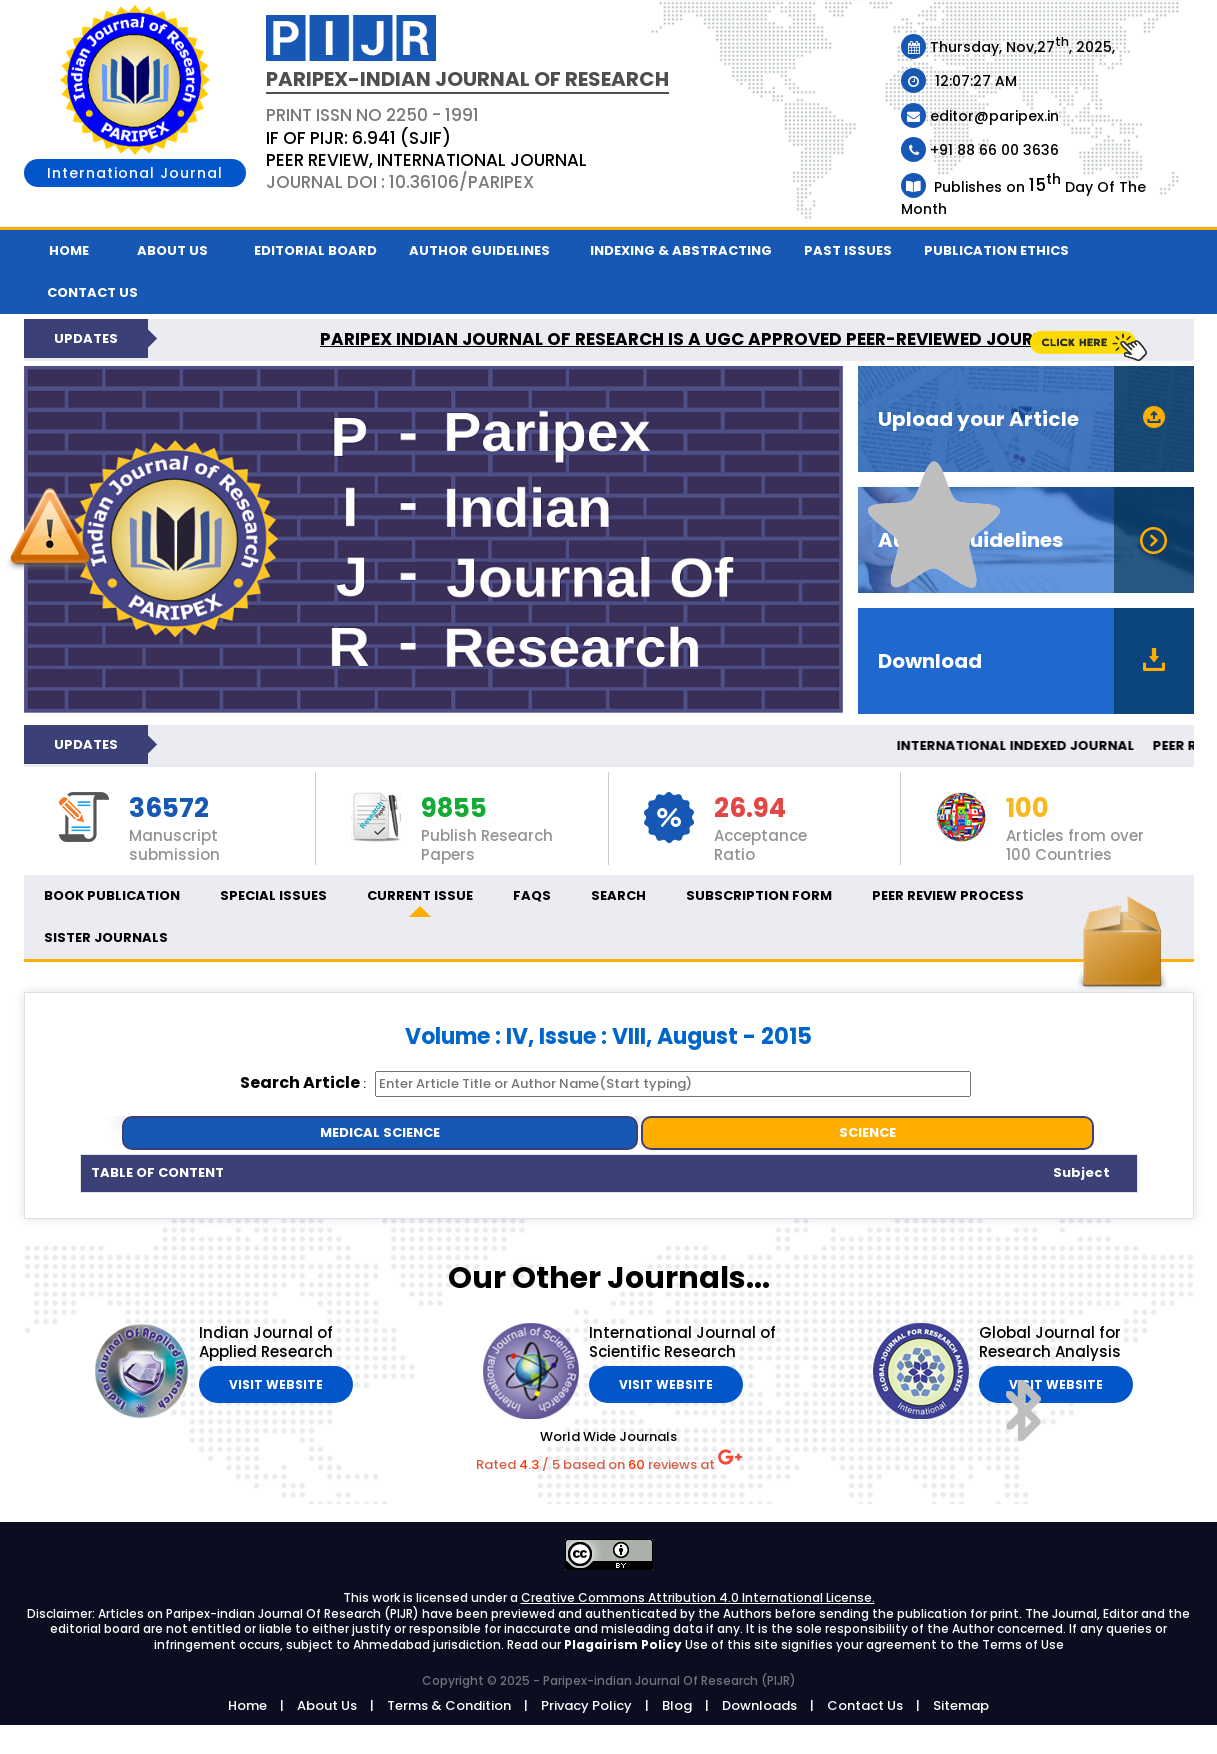  What do you see at coordinates (1025, 1410) in the screenshot?
I see `indicates bluetooth is currently active and connected` at bounding box center [1025, 1410].